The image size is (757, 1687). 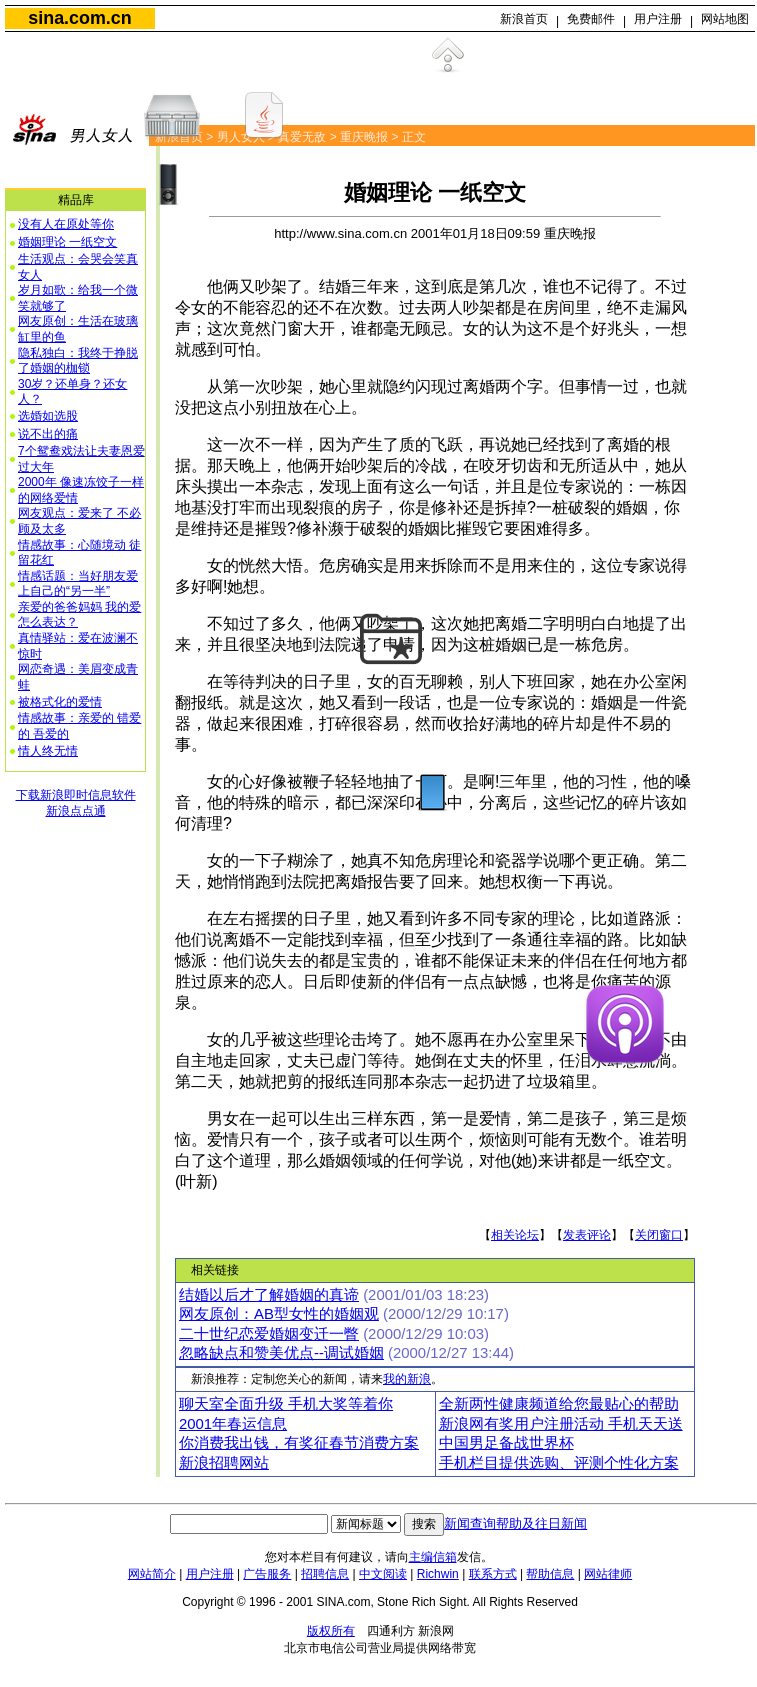 What do you see at coordinates (391, 637) in the screenshot?
I see `open sparkleshare folder` at bounding box center [391, 637].